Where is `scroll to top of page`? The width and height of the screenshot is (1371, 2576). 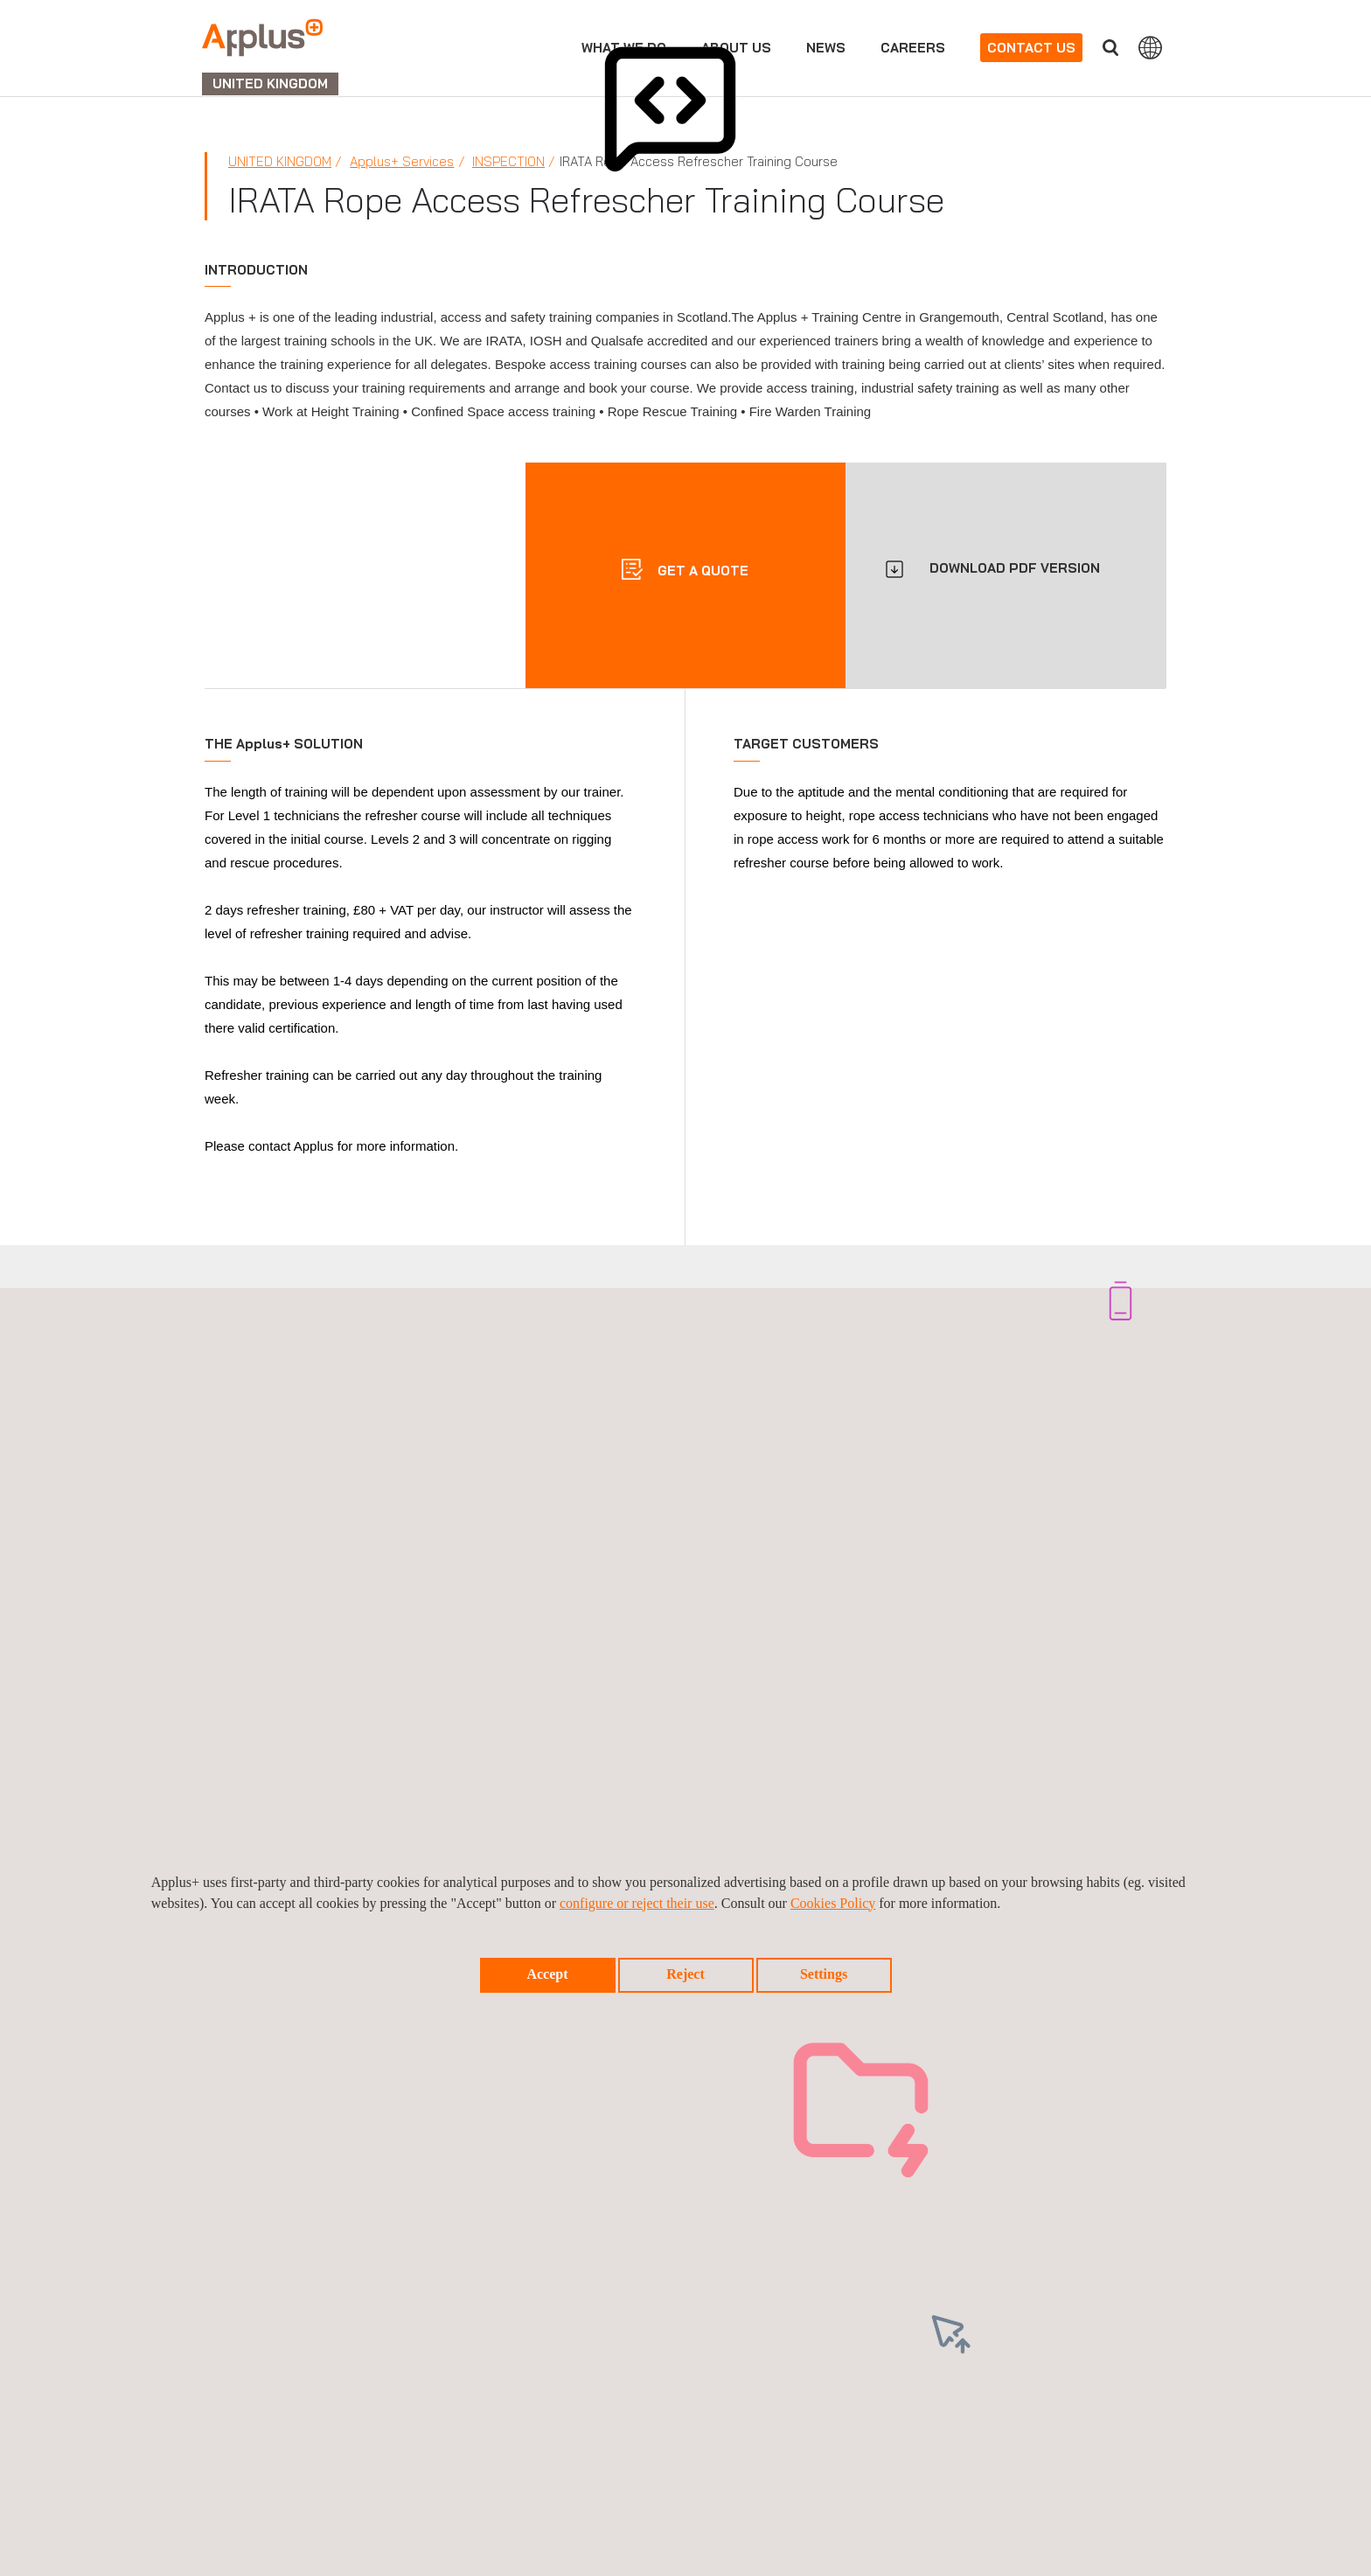
scroll to top of page is located at coordinates (949, 2332).